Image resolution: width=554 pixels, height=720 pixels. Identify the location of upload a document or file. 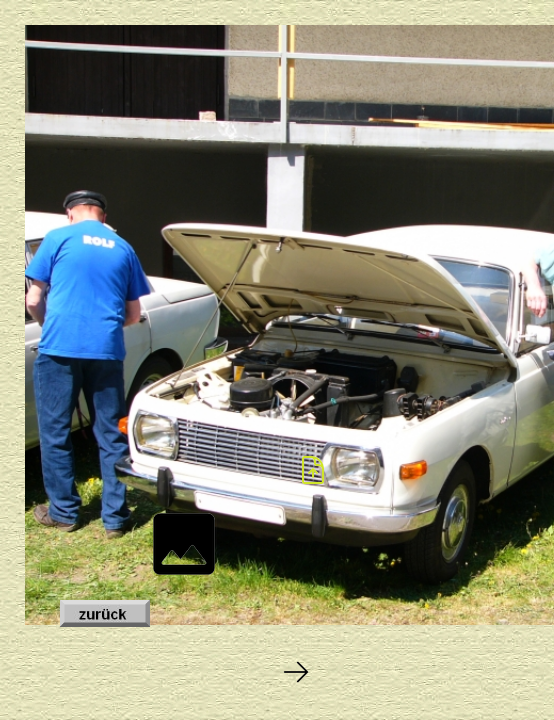
(313, 470).